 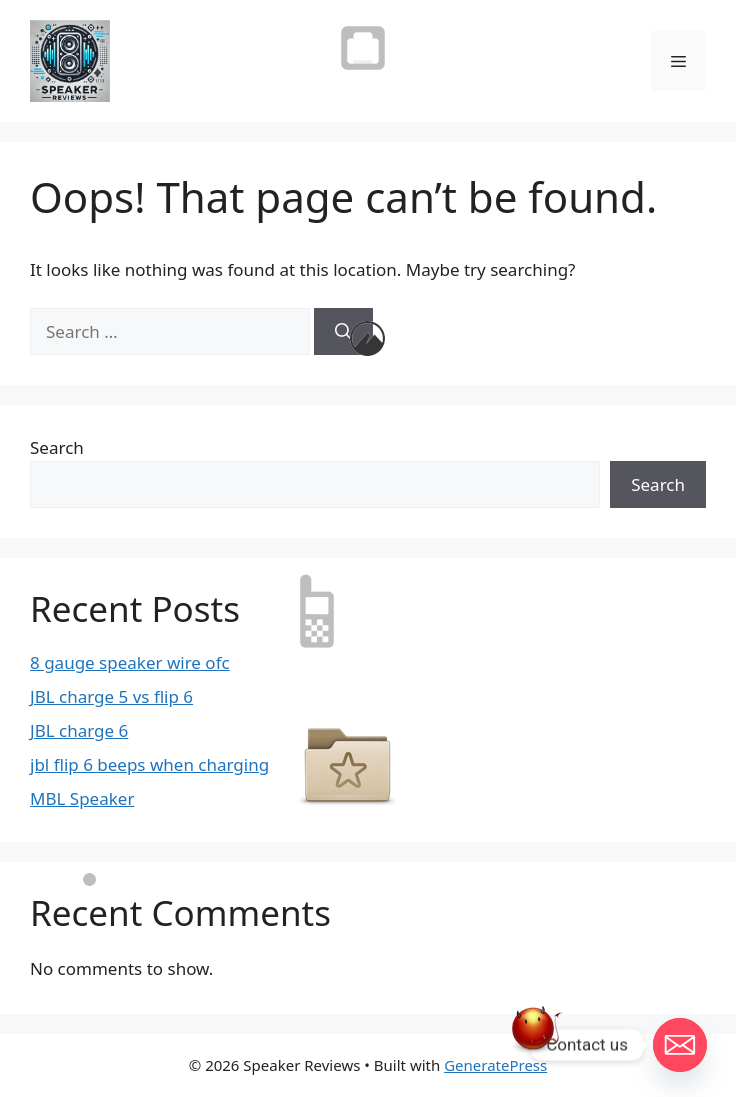 I want to click on connect to a wired ethernet network, so click(x=363, y=48).